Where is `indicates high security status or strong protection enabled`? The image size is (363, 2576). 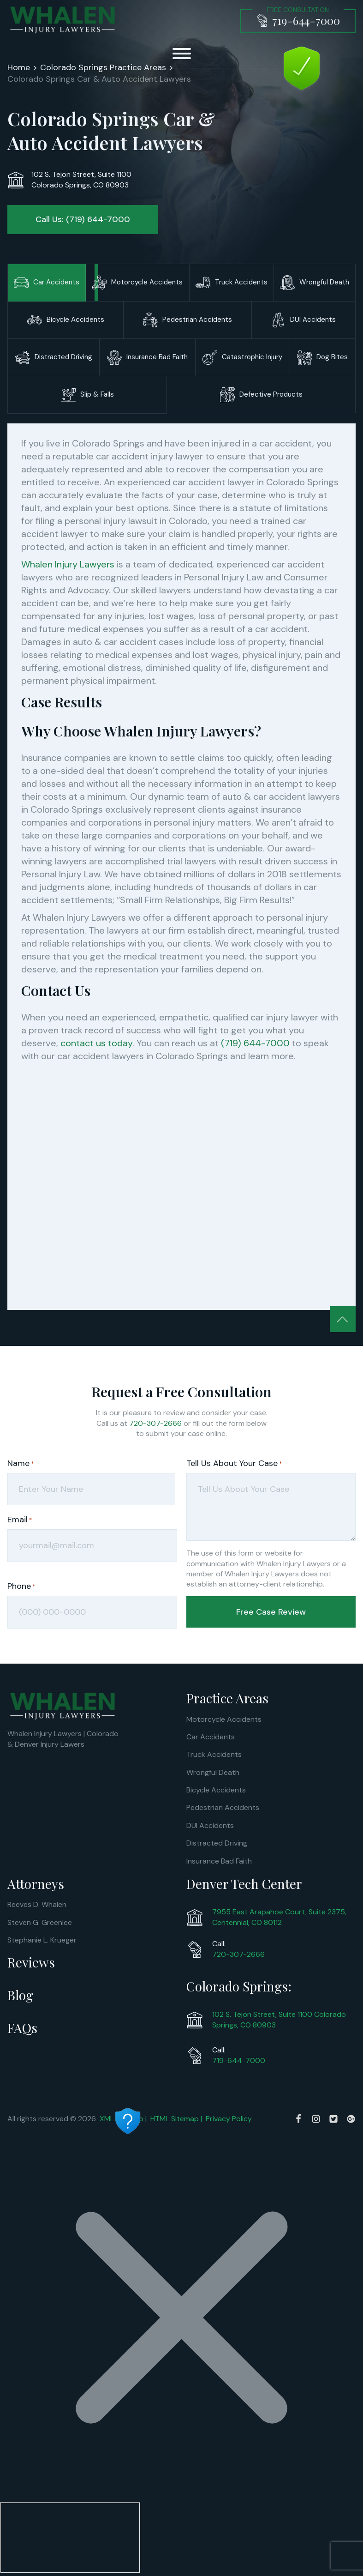
indicates high security status or strong protection enabled is located at coordinates (302, 70).